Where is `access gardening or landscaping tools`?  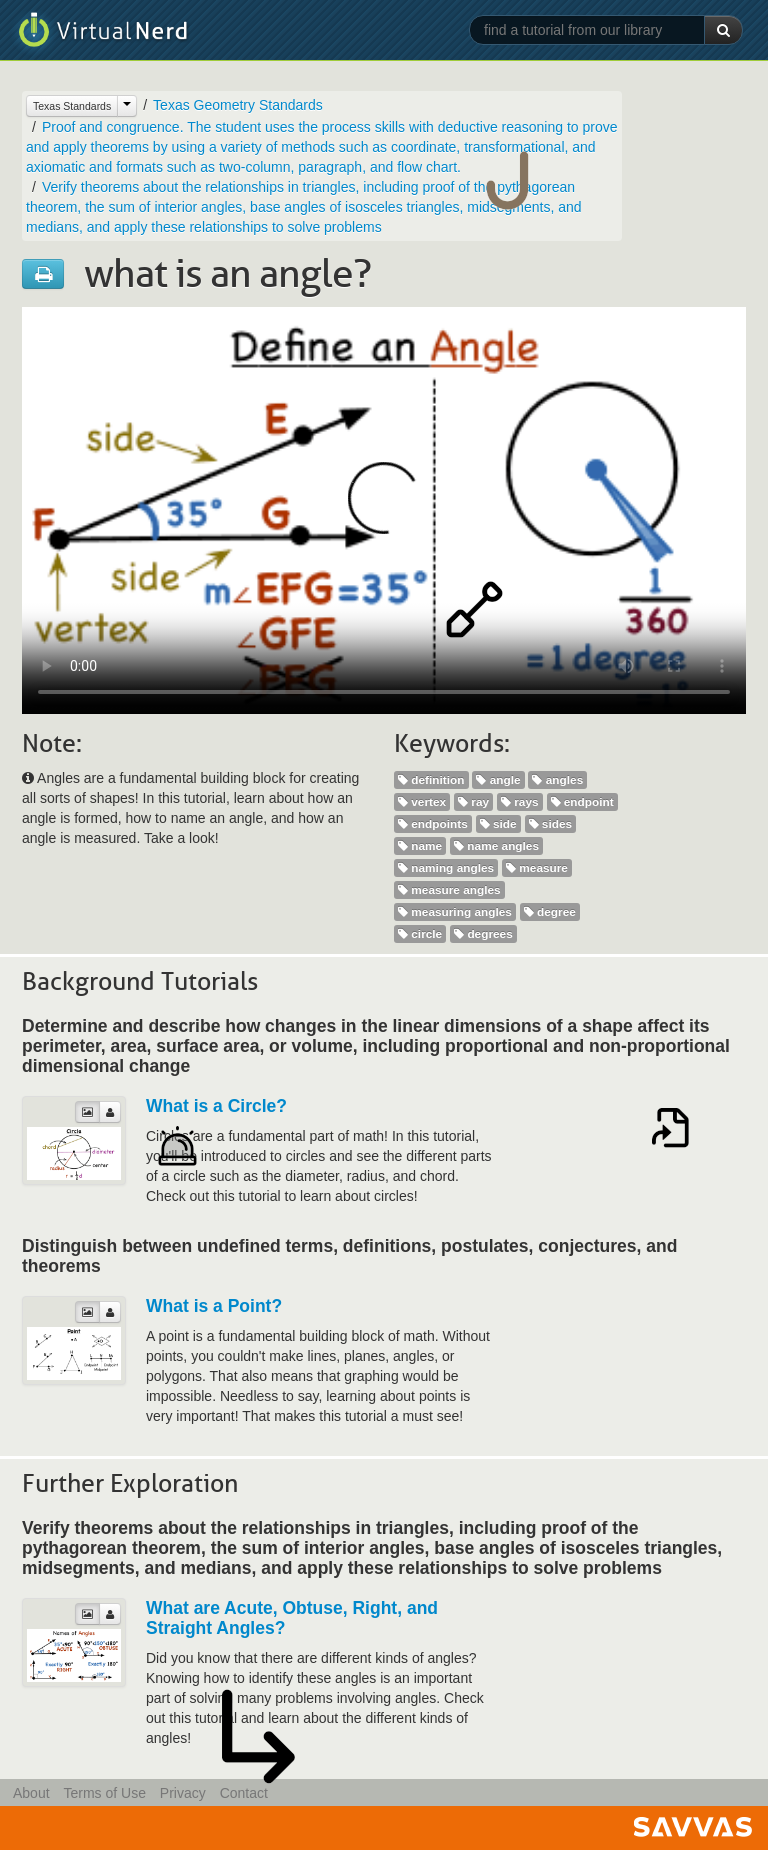
access gardening or landscaping tools is located at coordinates (474, 609).